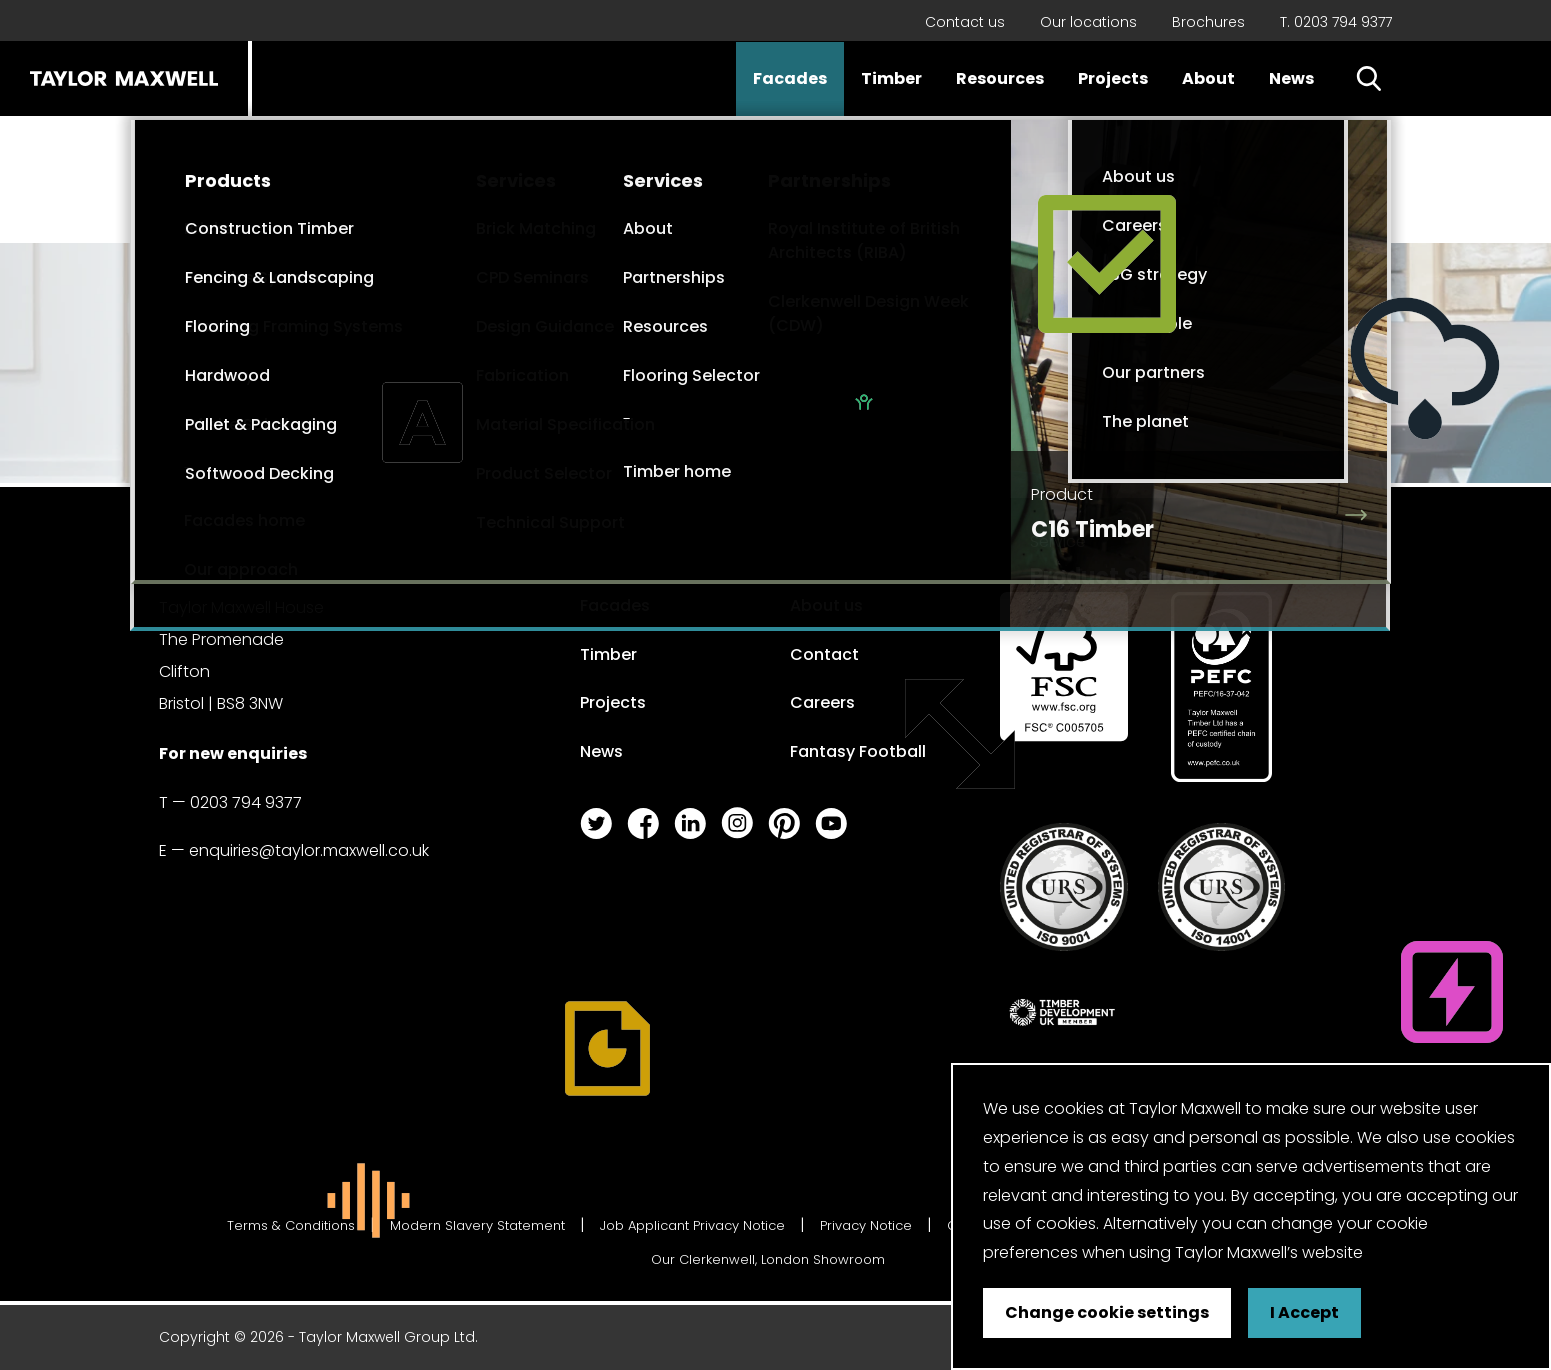  I want to click on switch input method or keyboard language, so click(422, 422).